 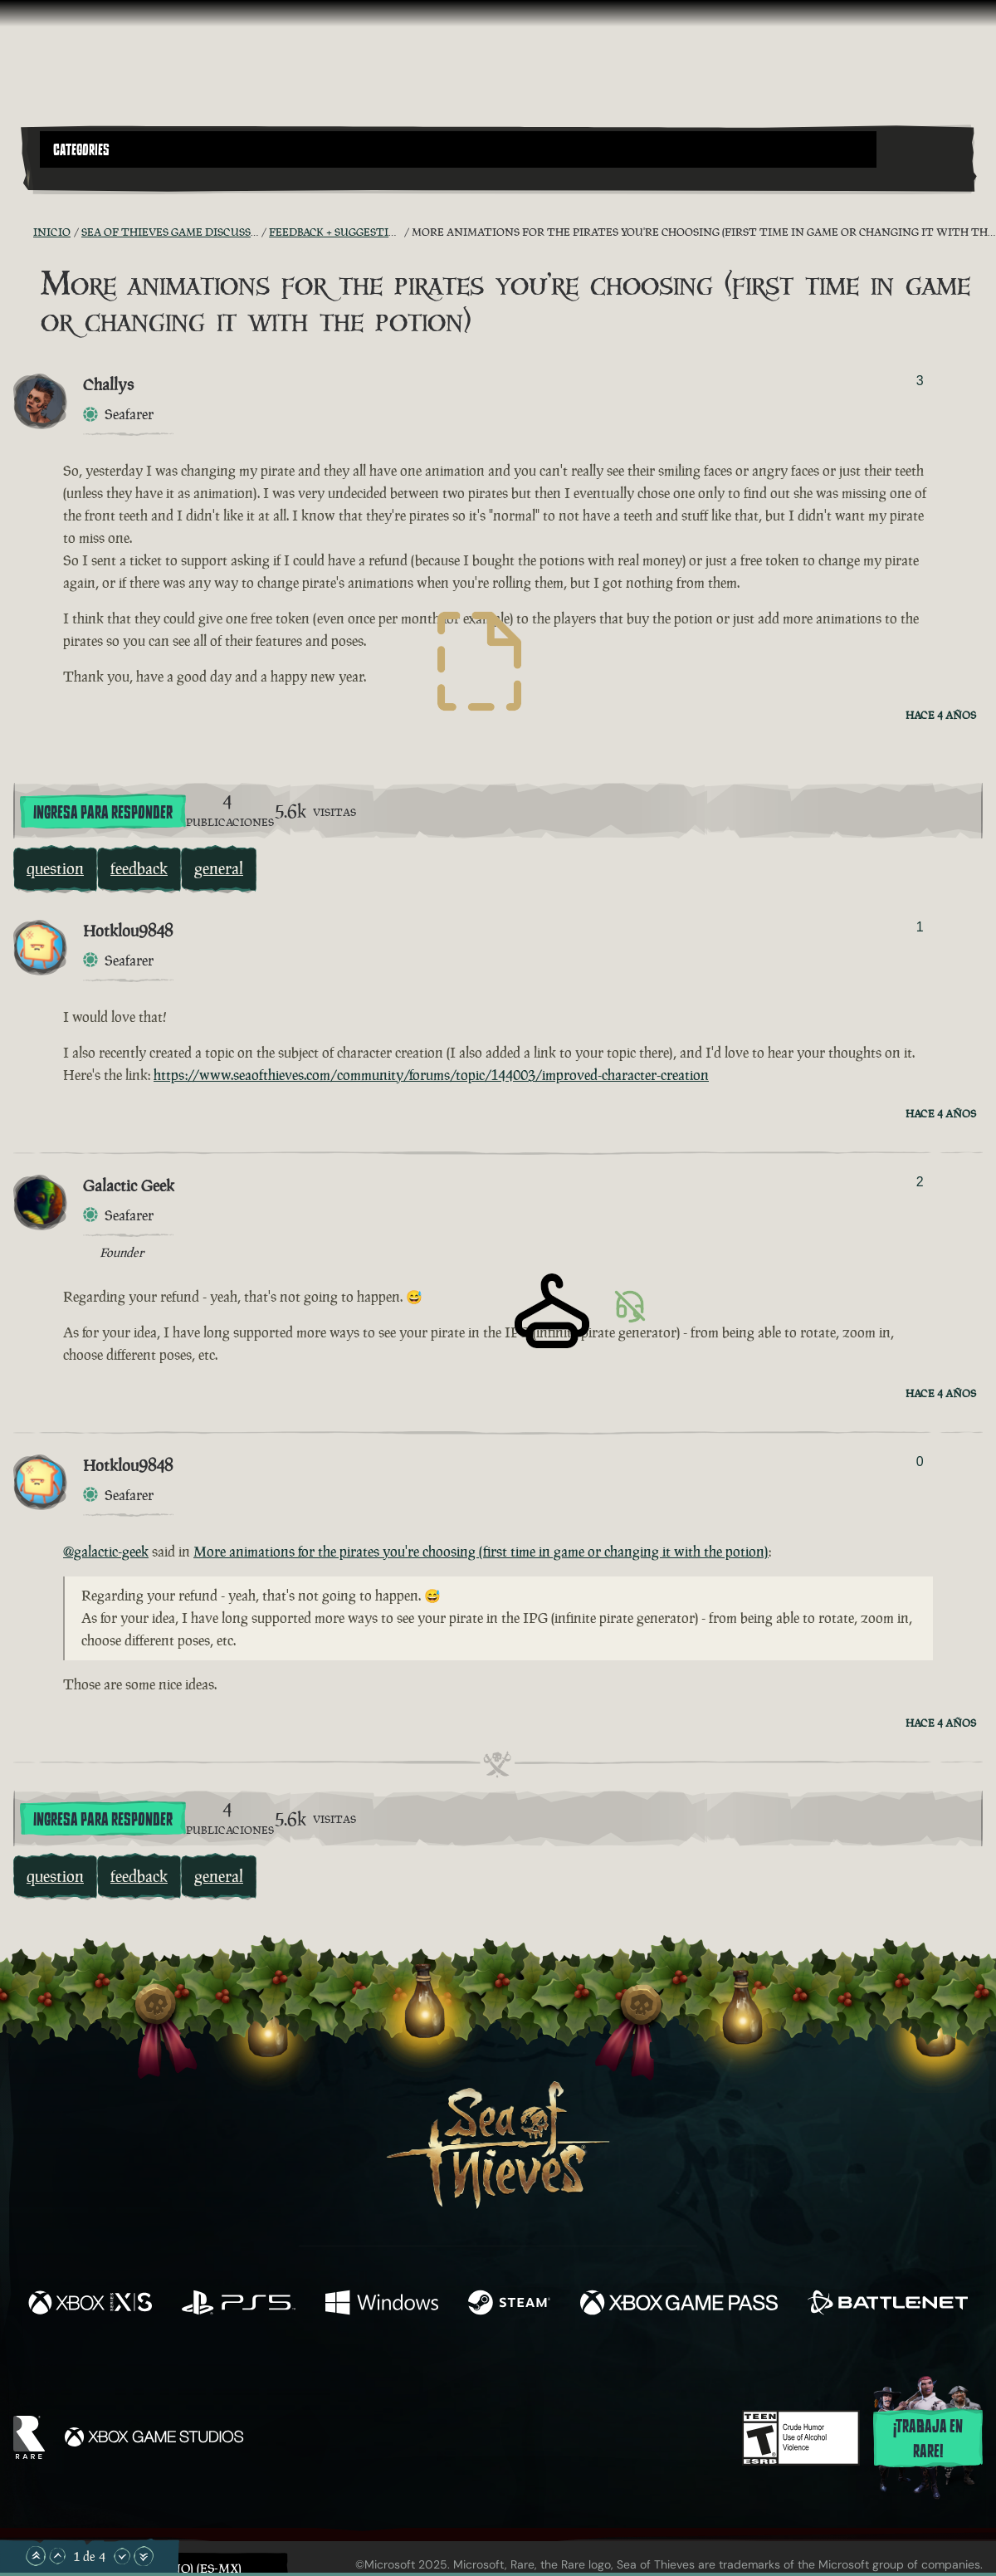 What do you see at coordinates (630, 1306) in the screenshot?
I see `mute or disable headset audio` at bounding box center [630, 1306].